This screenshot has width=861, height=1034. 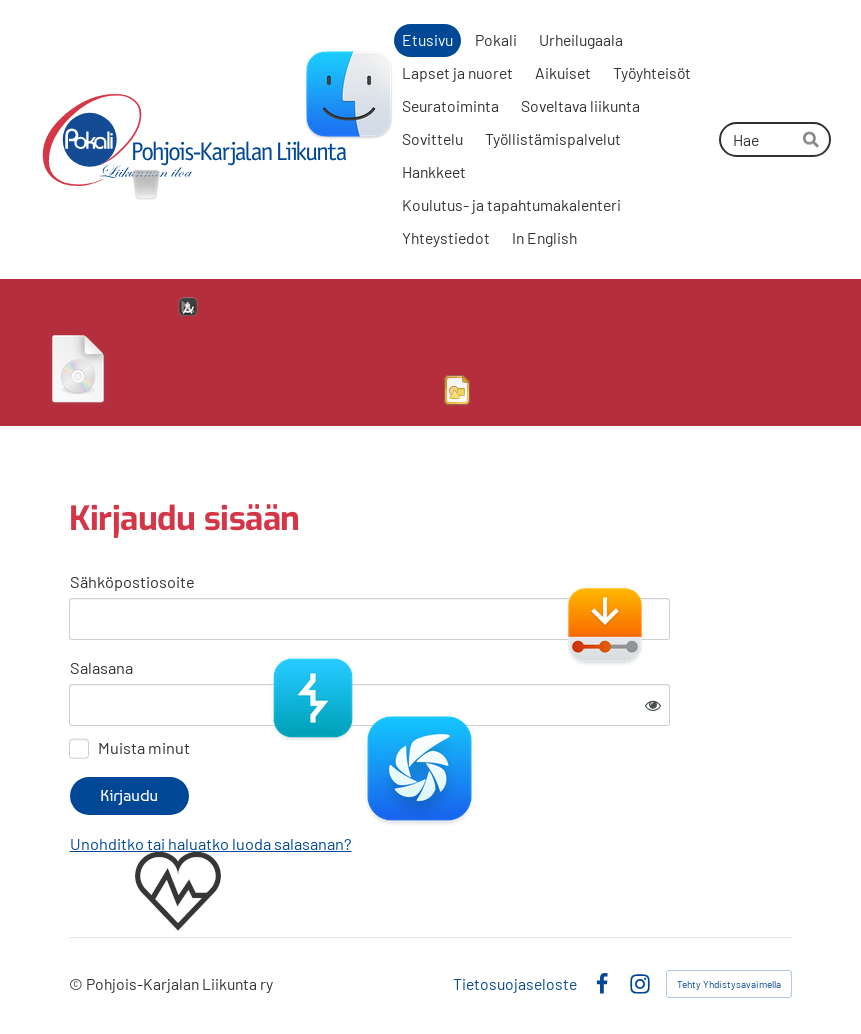 I want to click on an ISO disc image file, so click(x=78, y=370).